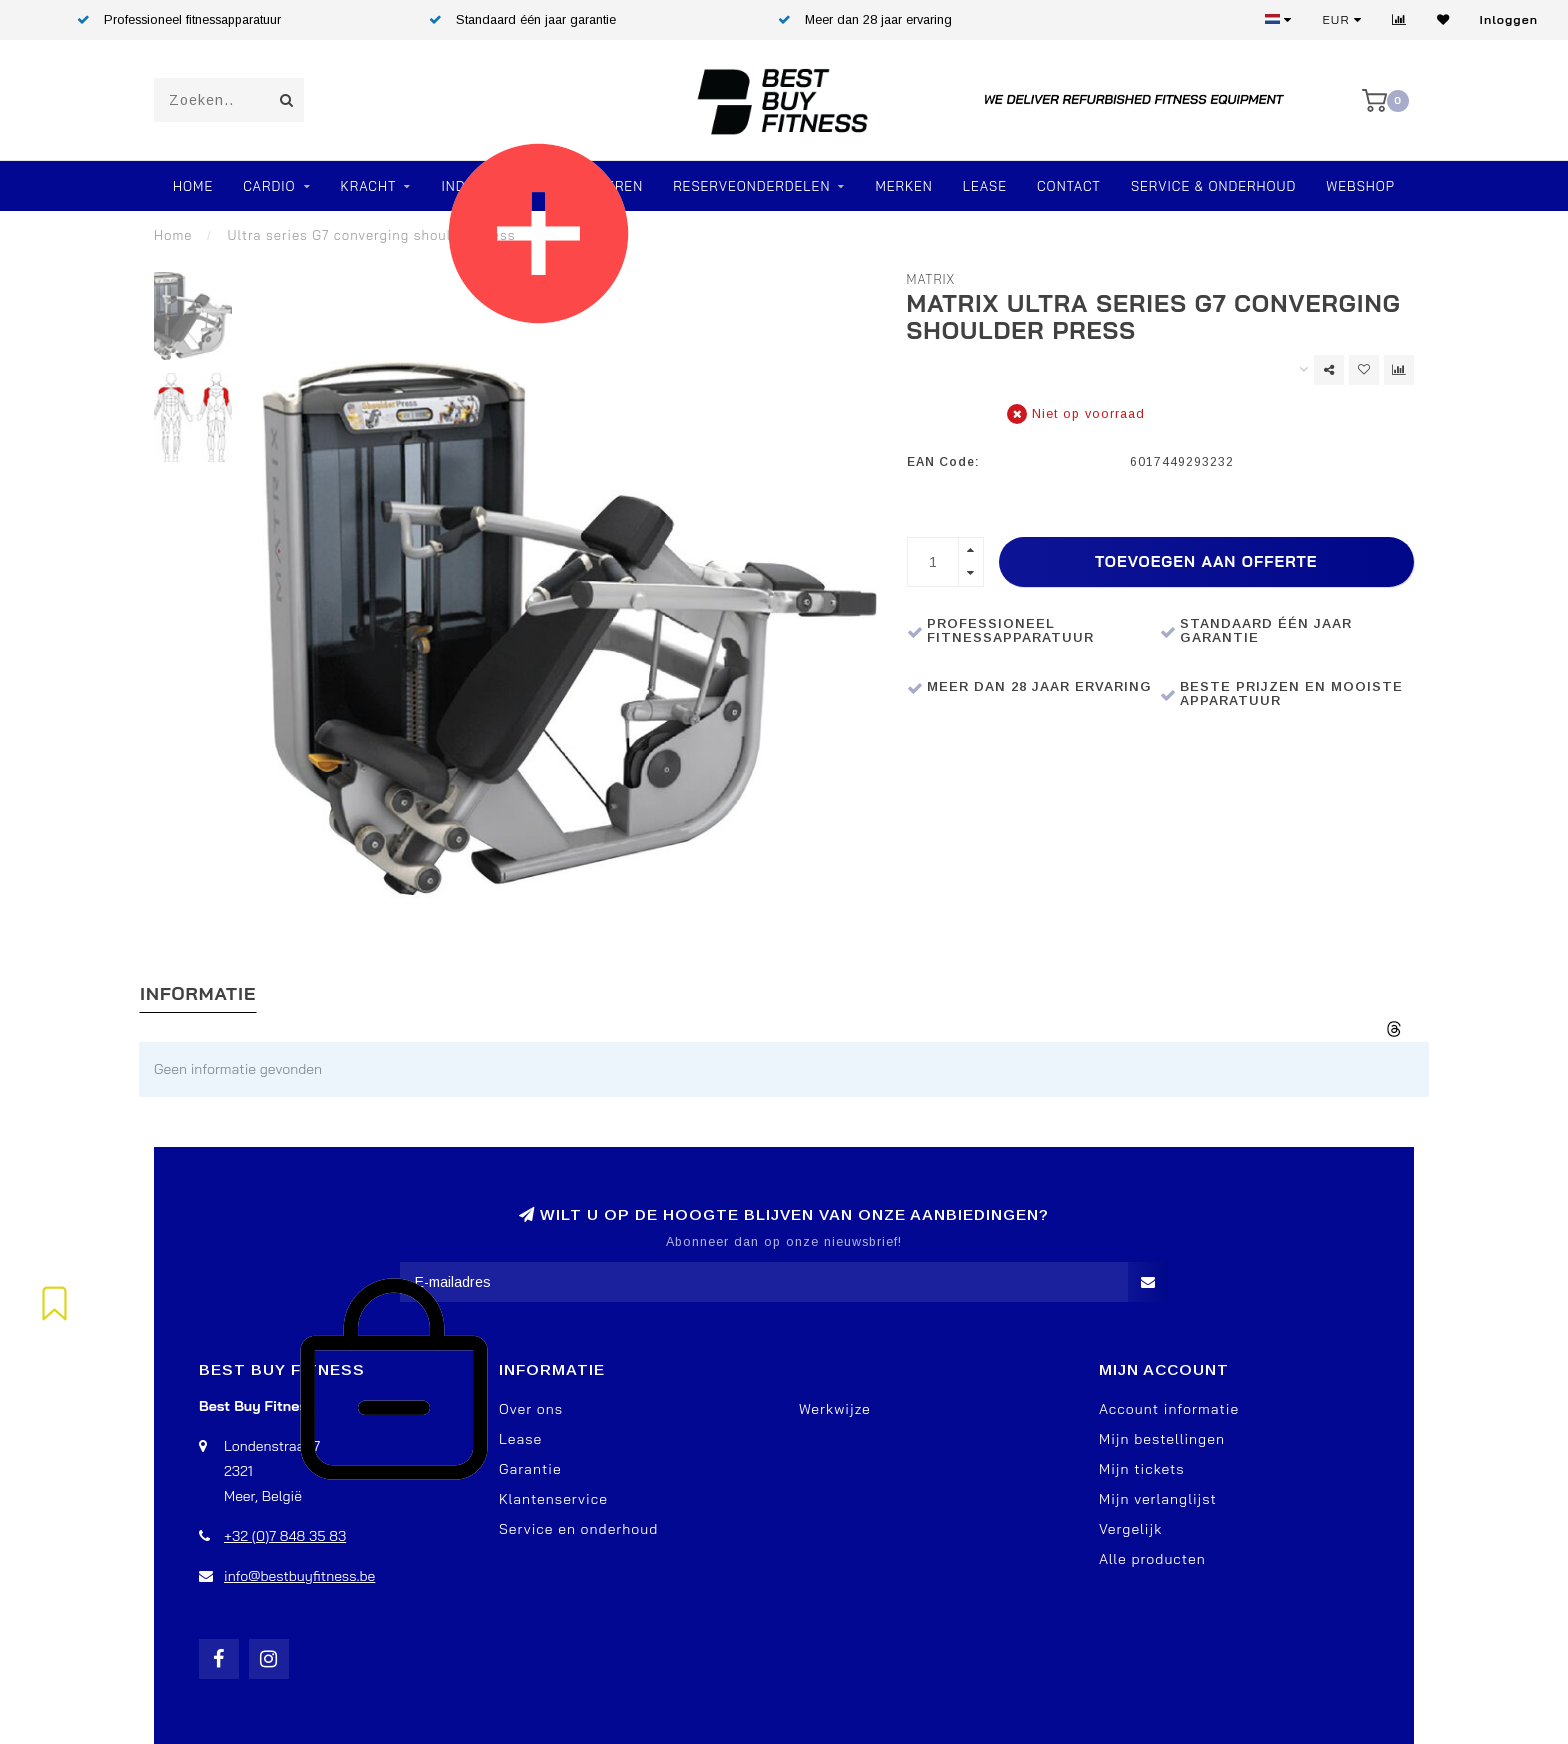  What do you see at coordinates (54, 1303) in the screenshot?
I see `save this item for later` at bounding box center [54, 1303].